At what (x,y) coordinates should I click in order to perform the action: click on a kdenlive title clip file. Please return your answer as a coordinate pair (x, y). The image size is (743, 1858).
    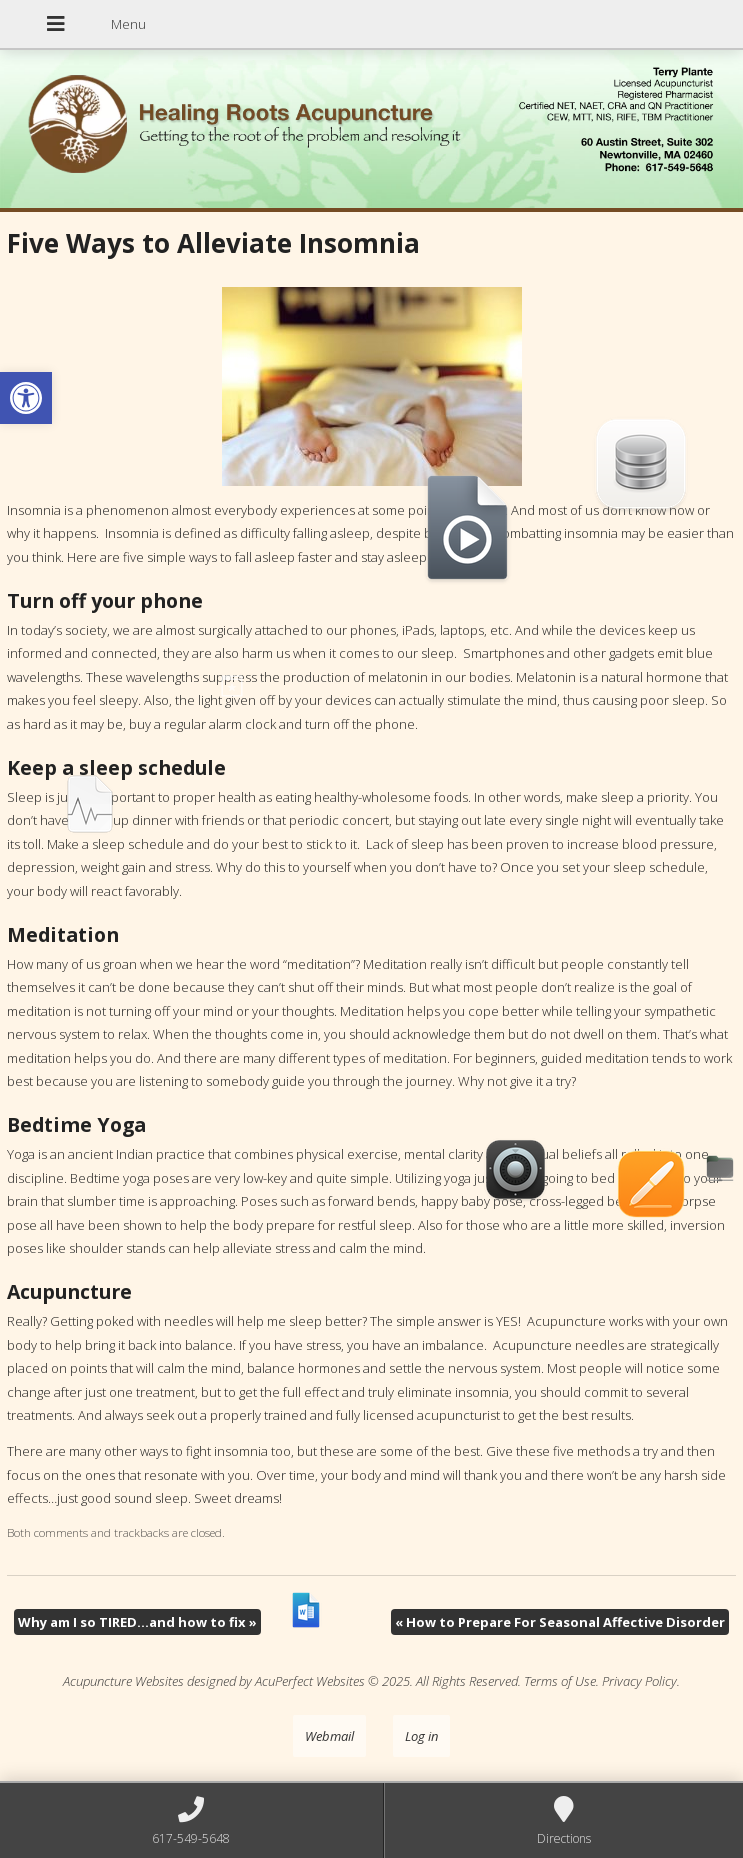
    Looking at the image, I should click on (467, 529).